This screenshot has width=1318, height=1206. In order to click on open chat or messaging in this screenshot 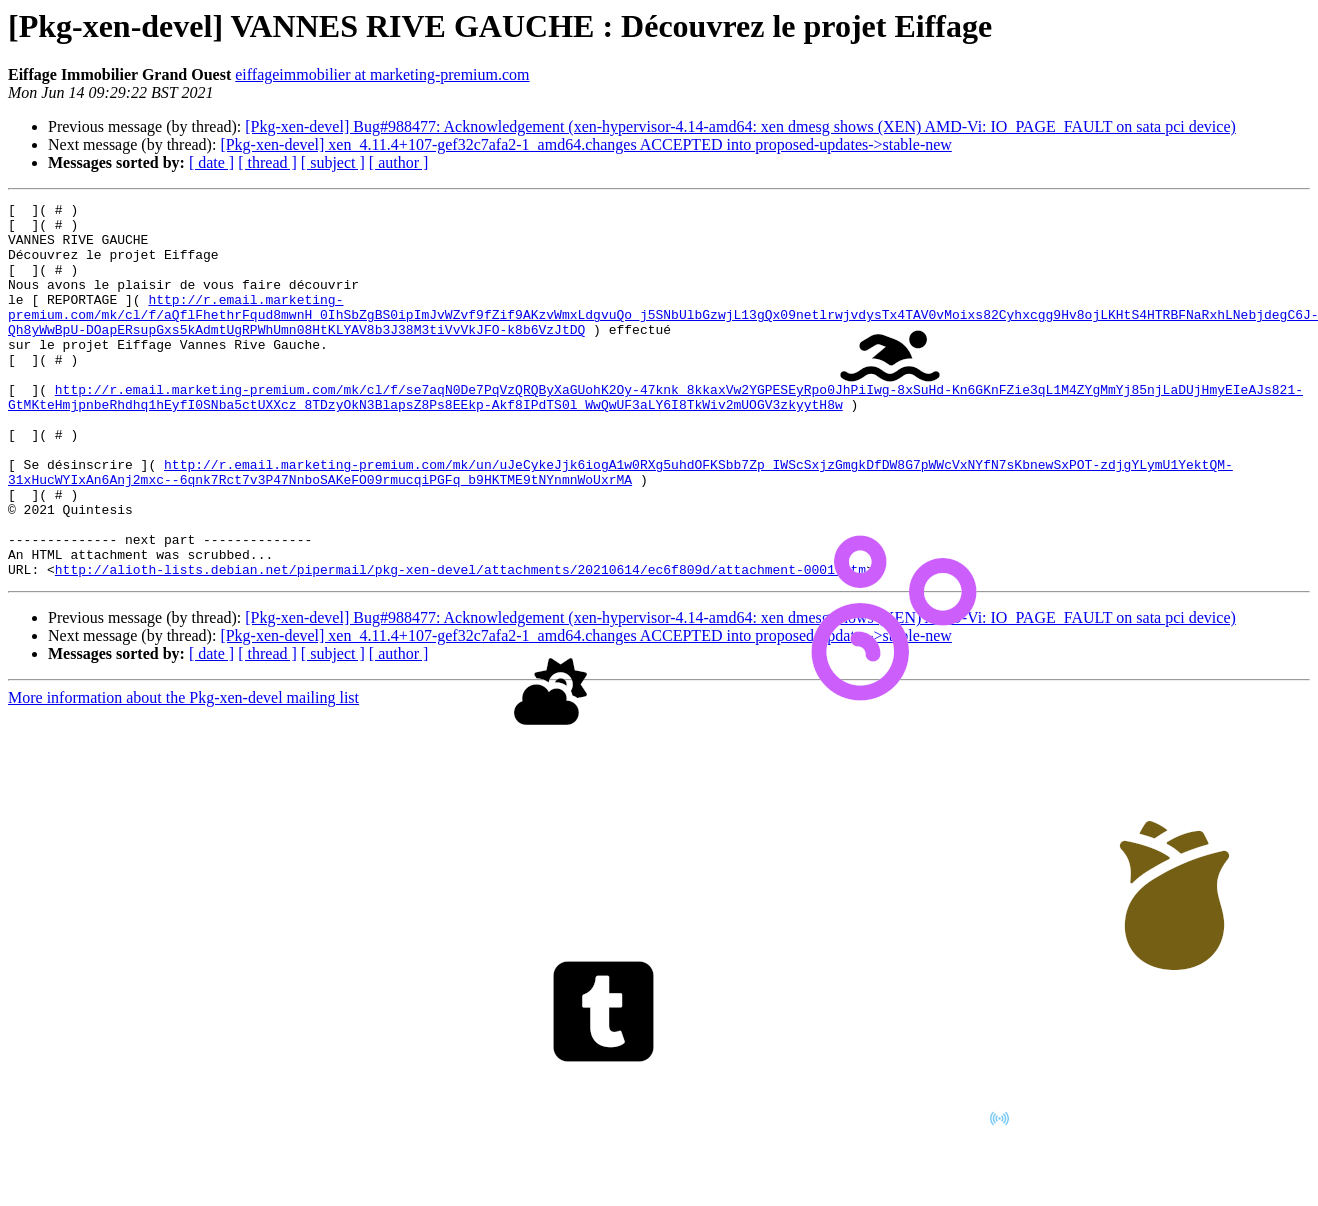, I will do `click(894, 618)`.